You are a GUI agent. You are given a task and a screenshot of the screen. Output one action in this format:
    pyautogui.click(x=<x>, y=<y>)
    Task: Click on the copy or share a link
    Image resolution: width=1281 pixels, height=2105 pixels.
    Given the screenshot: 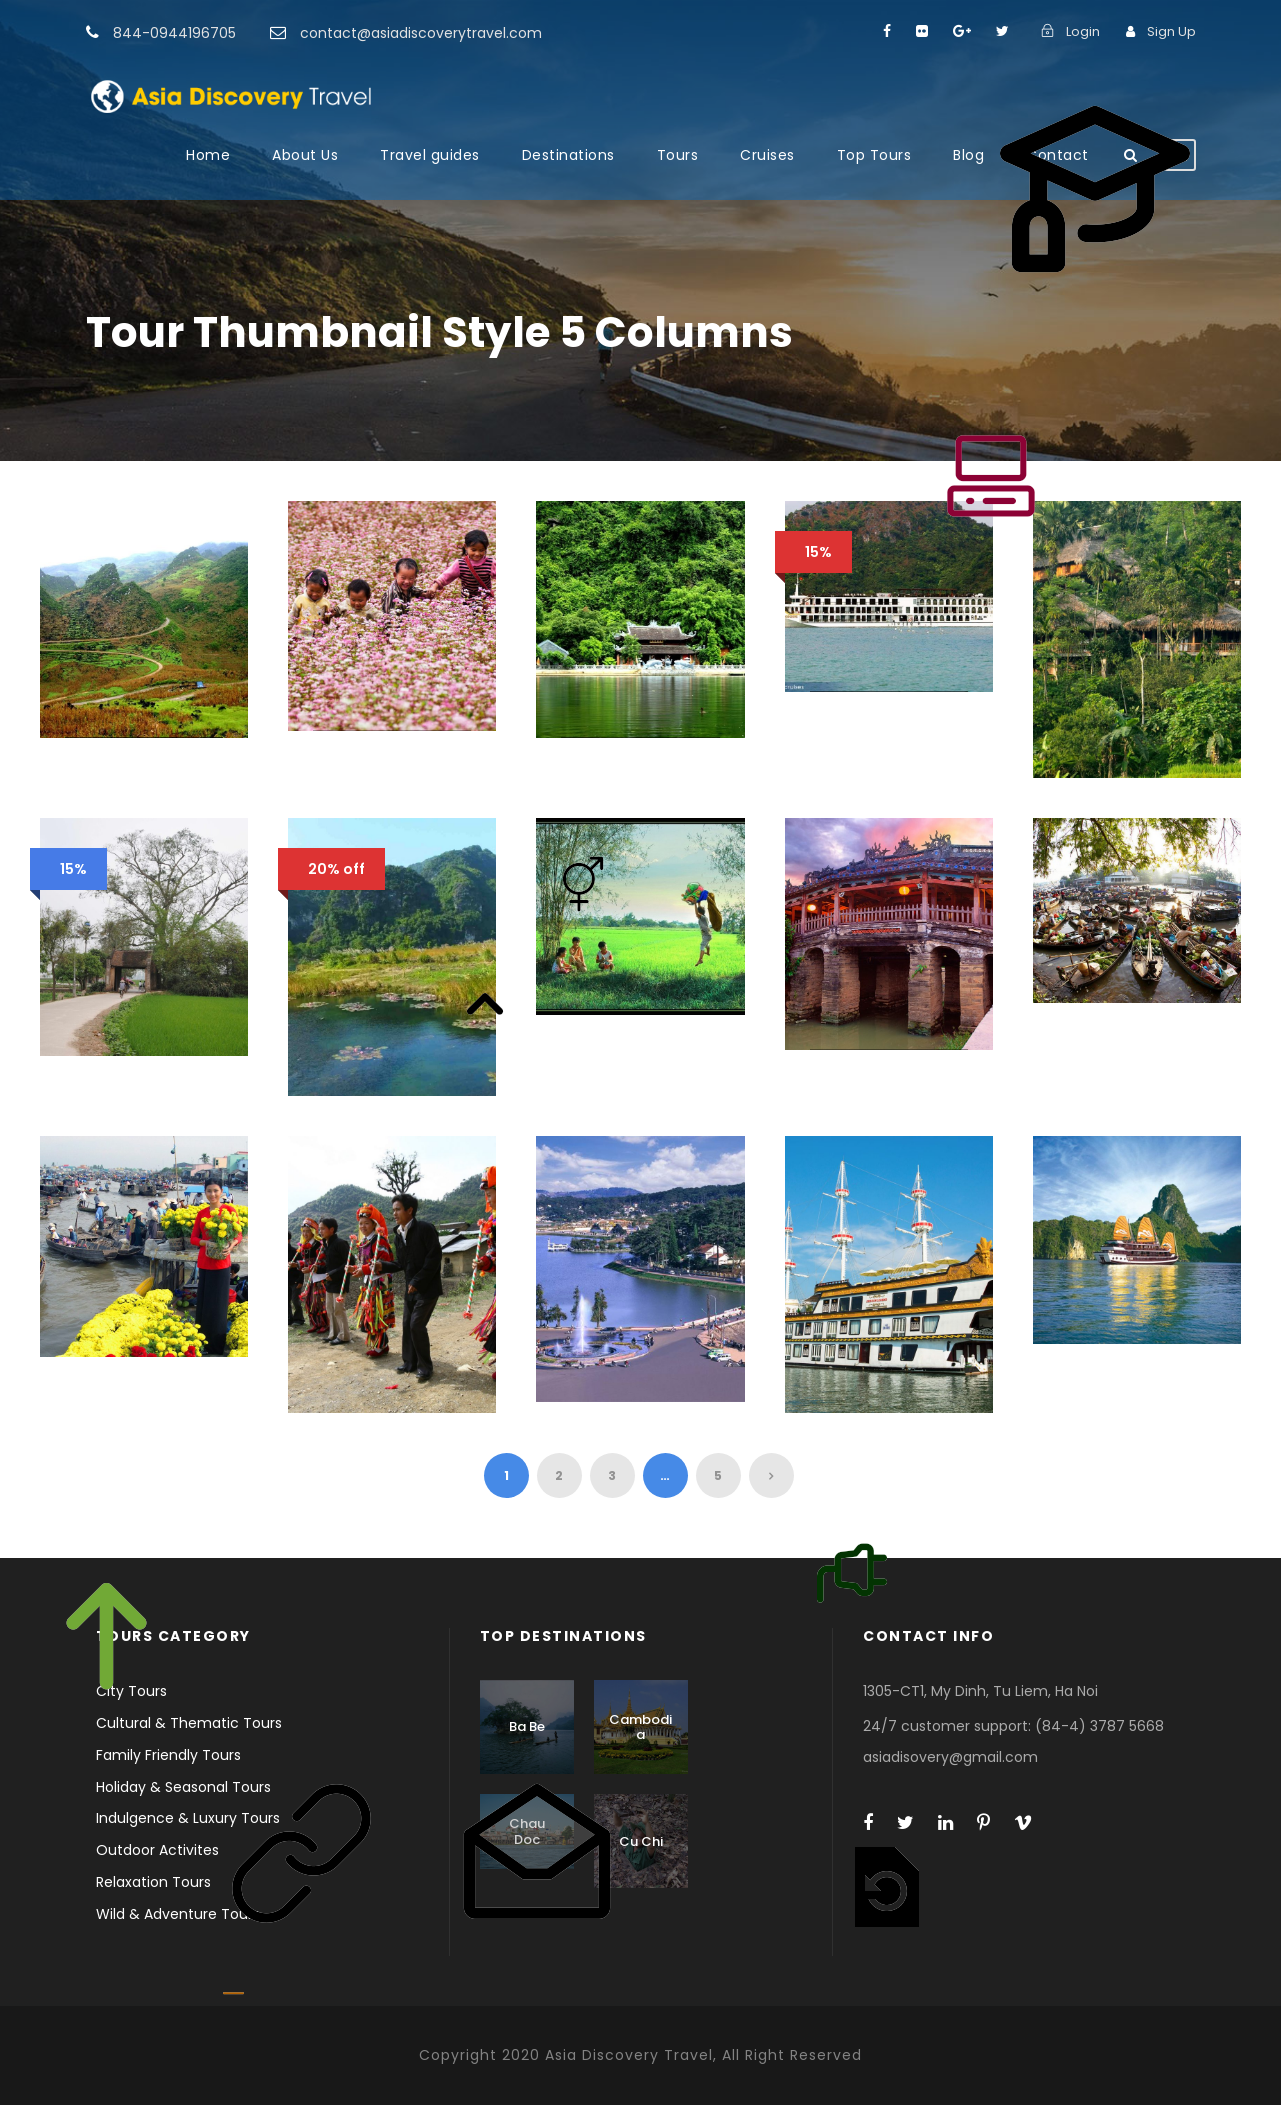 What is the action you would take?
    pyautogui.click(x=301, y=1853)
    